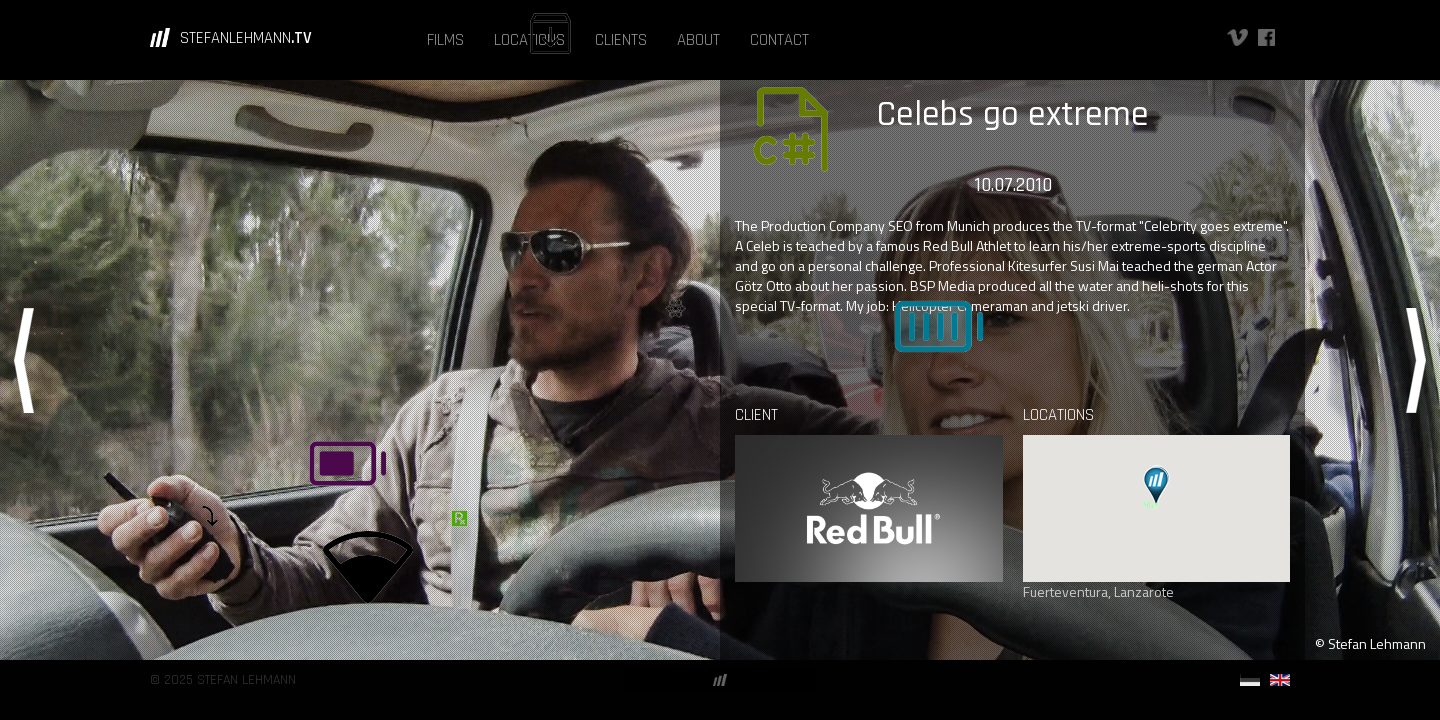  What do you see at coordinates (937, 326) in the screenshot?
I see `indicates full battery charge` at bounding box center [937, 326].